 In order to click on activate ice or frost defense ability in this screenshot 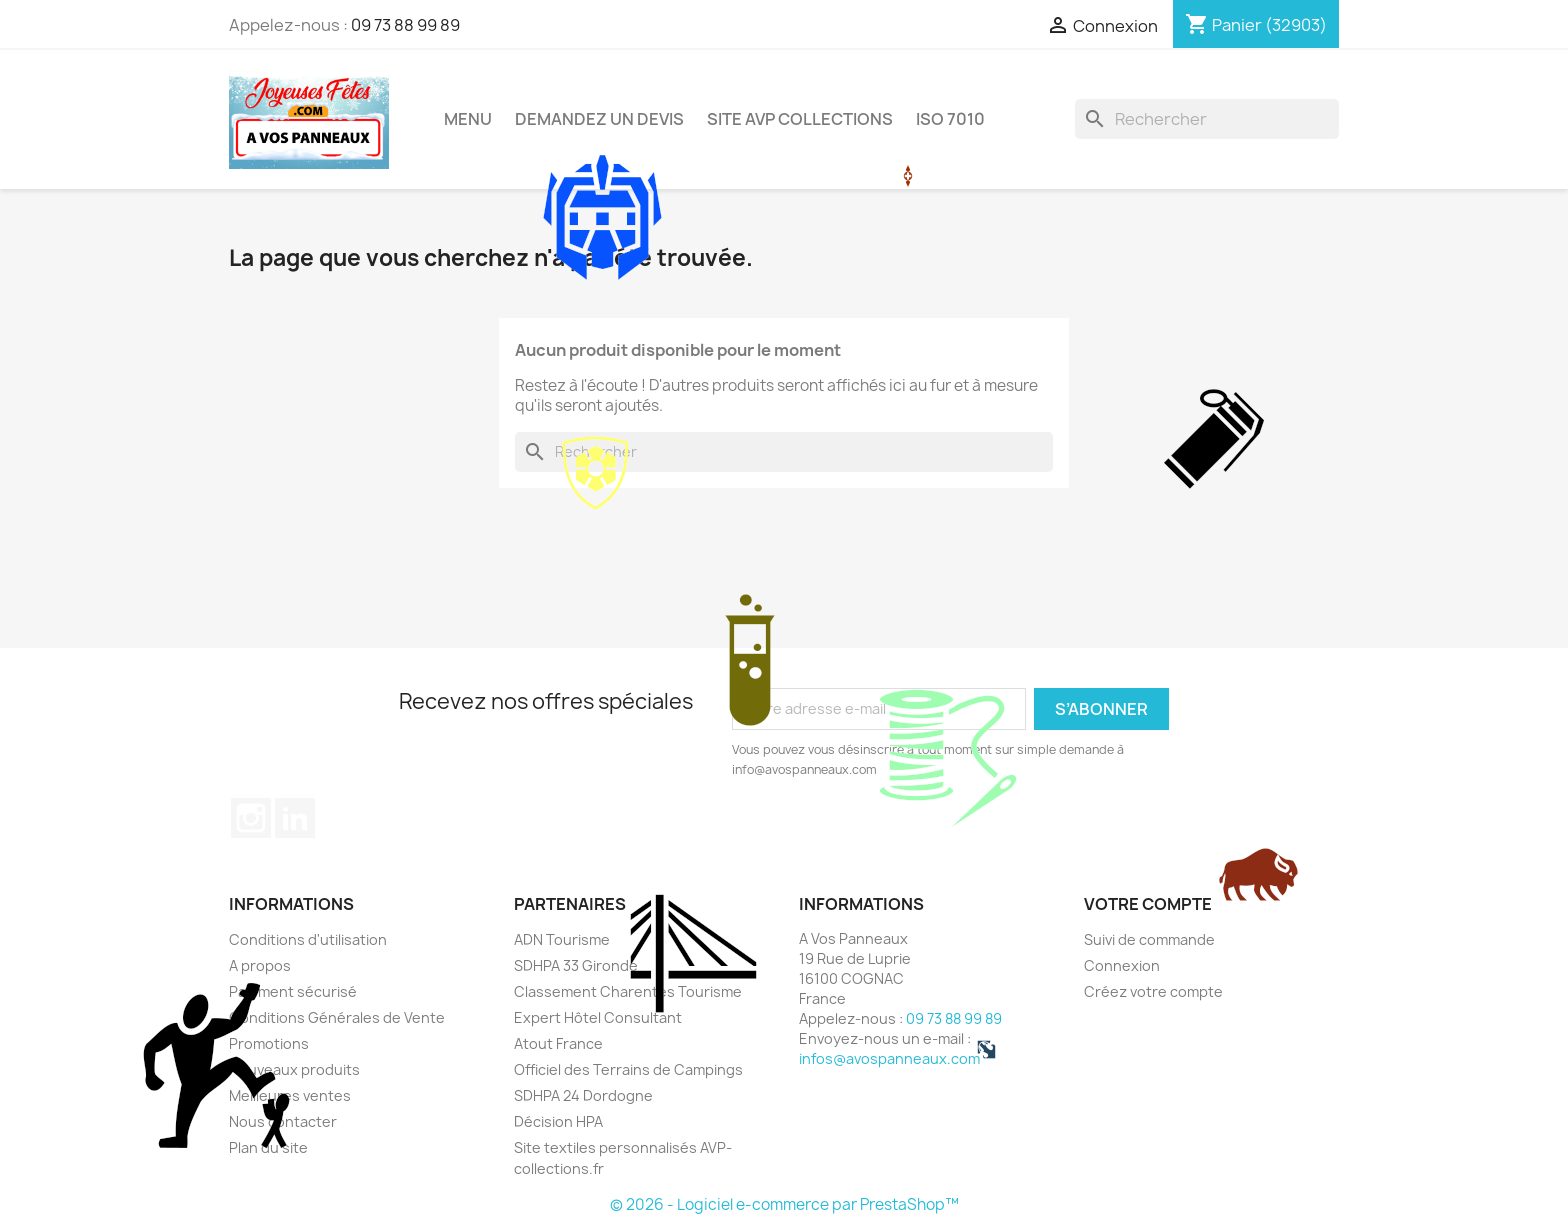, I will do `click(595, 473)`.